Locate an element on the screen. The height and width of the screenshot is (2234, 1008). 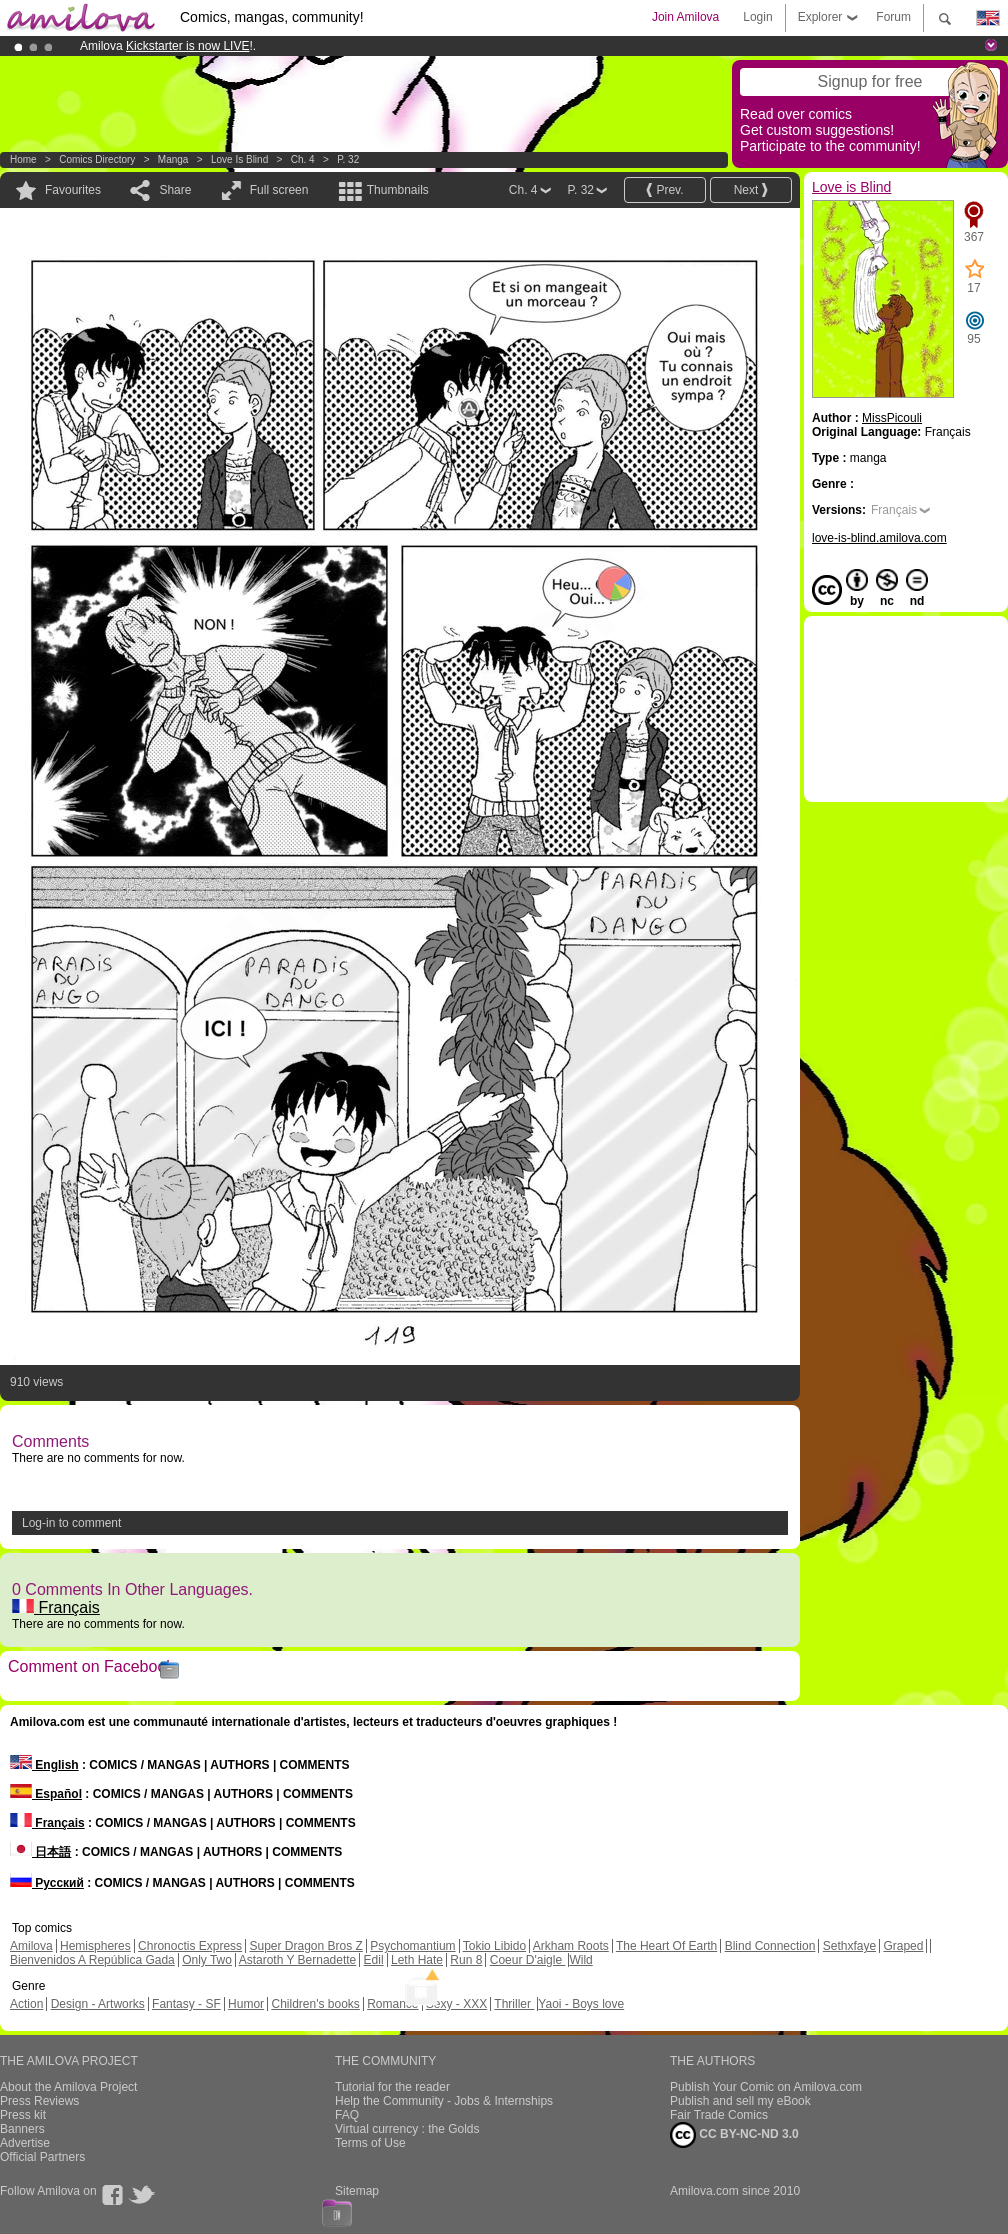
open the file manager is located at coordinates (169, 1669).